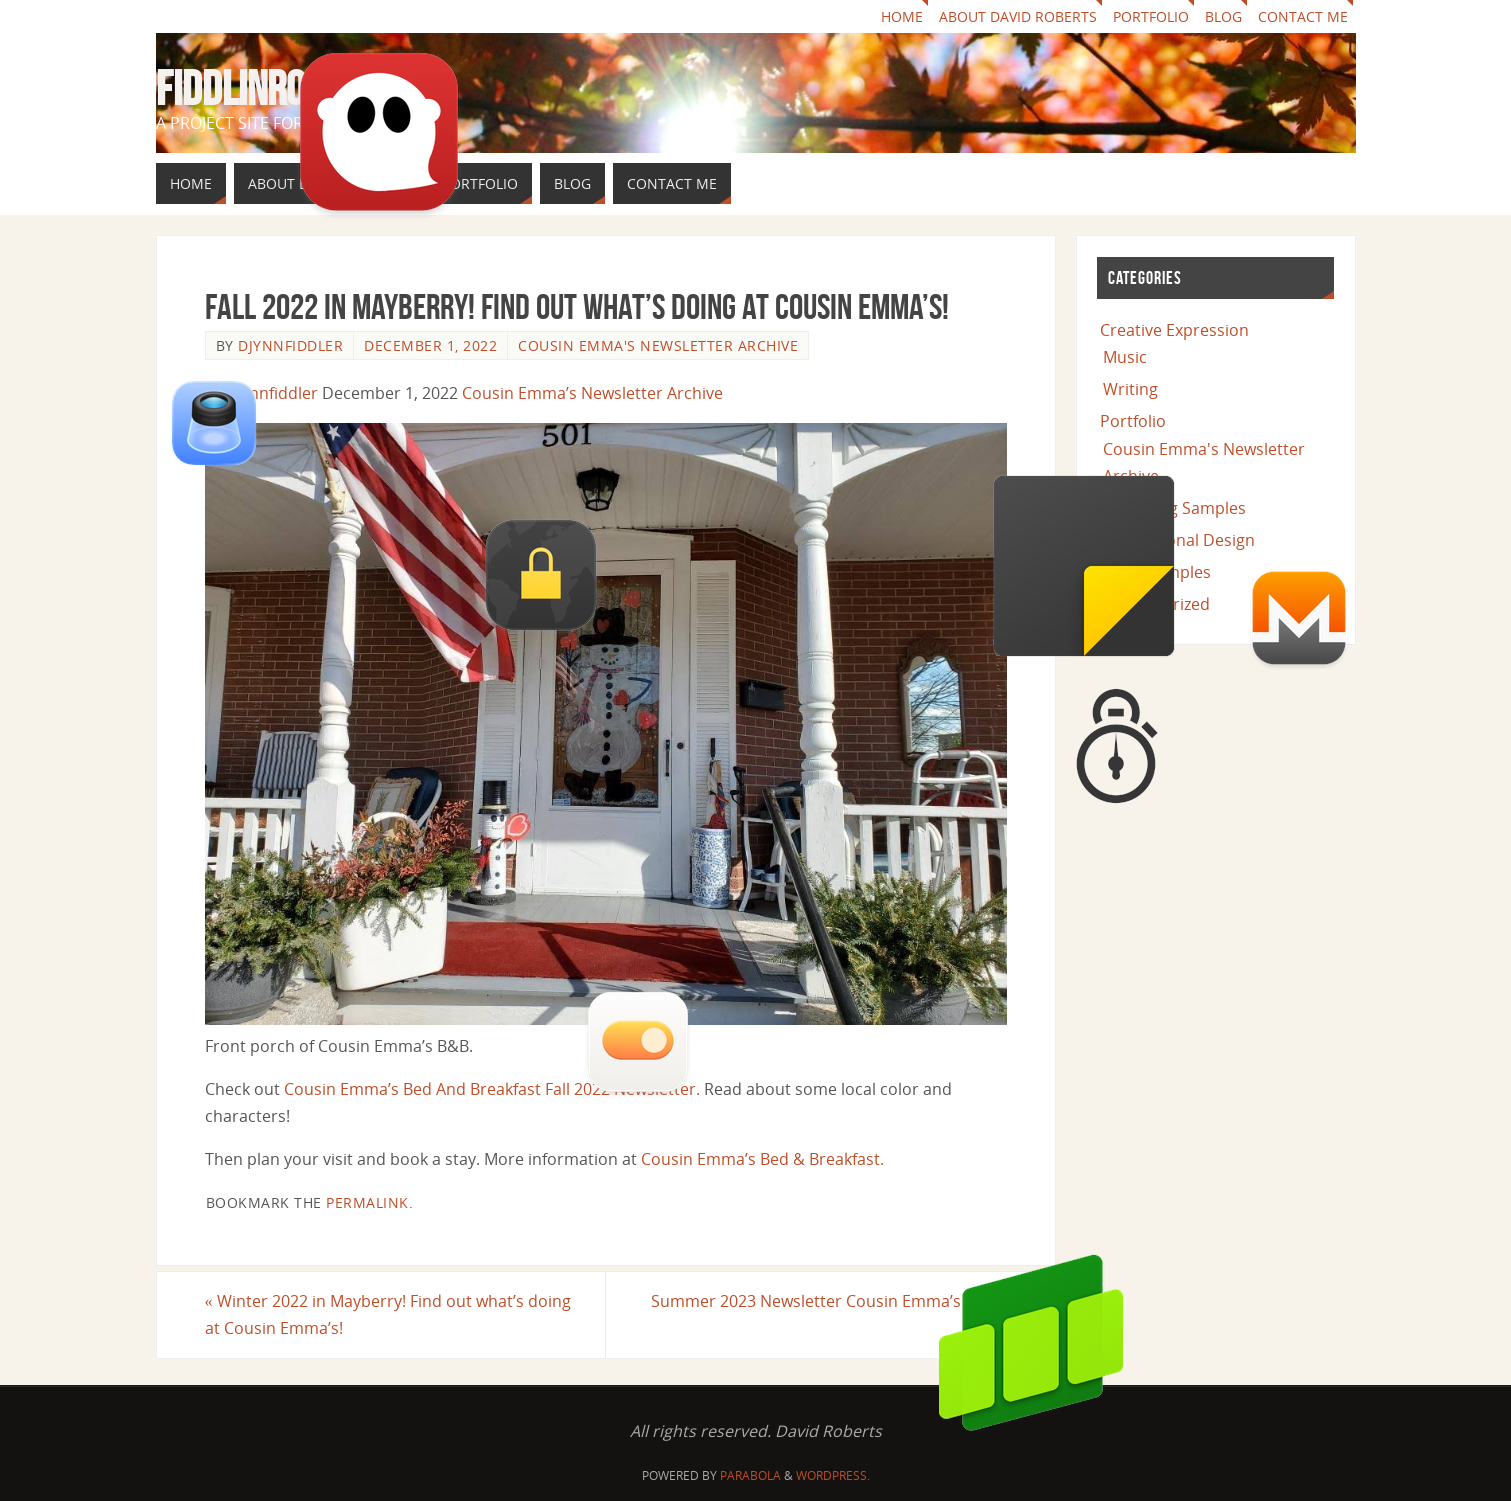 The width and height of the screenshot is (1511, 1501). Describe the element at coordinates (1116, 748) in the screenshot. I see `open system profiler to analyze performance` at that location.